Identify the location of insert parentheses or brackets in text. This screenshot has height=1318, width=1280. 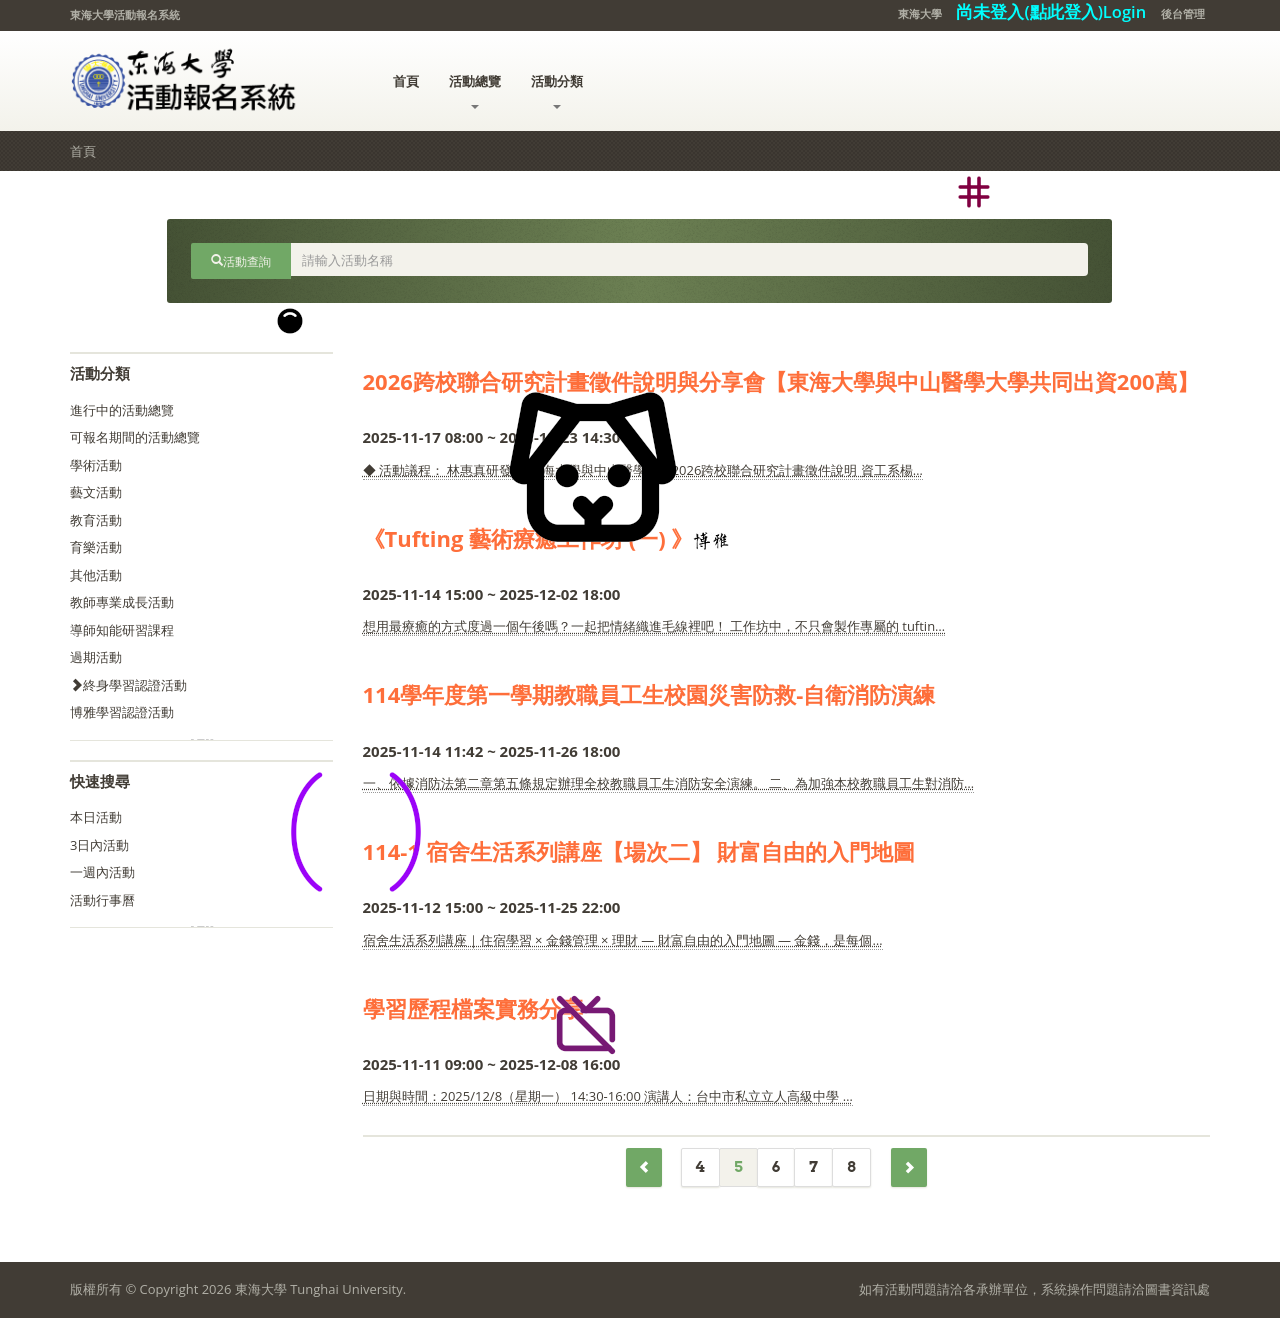
(356, 832).